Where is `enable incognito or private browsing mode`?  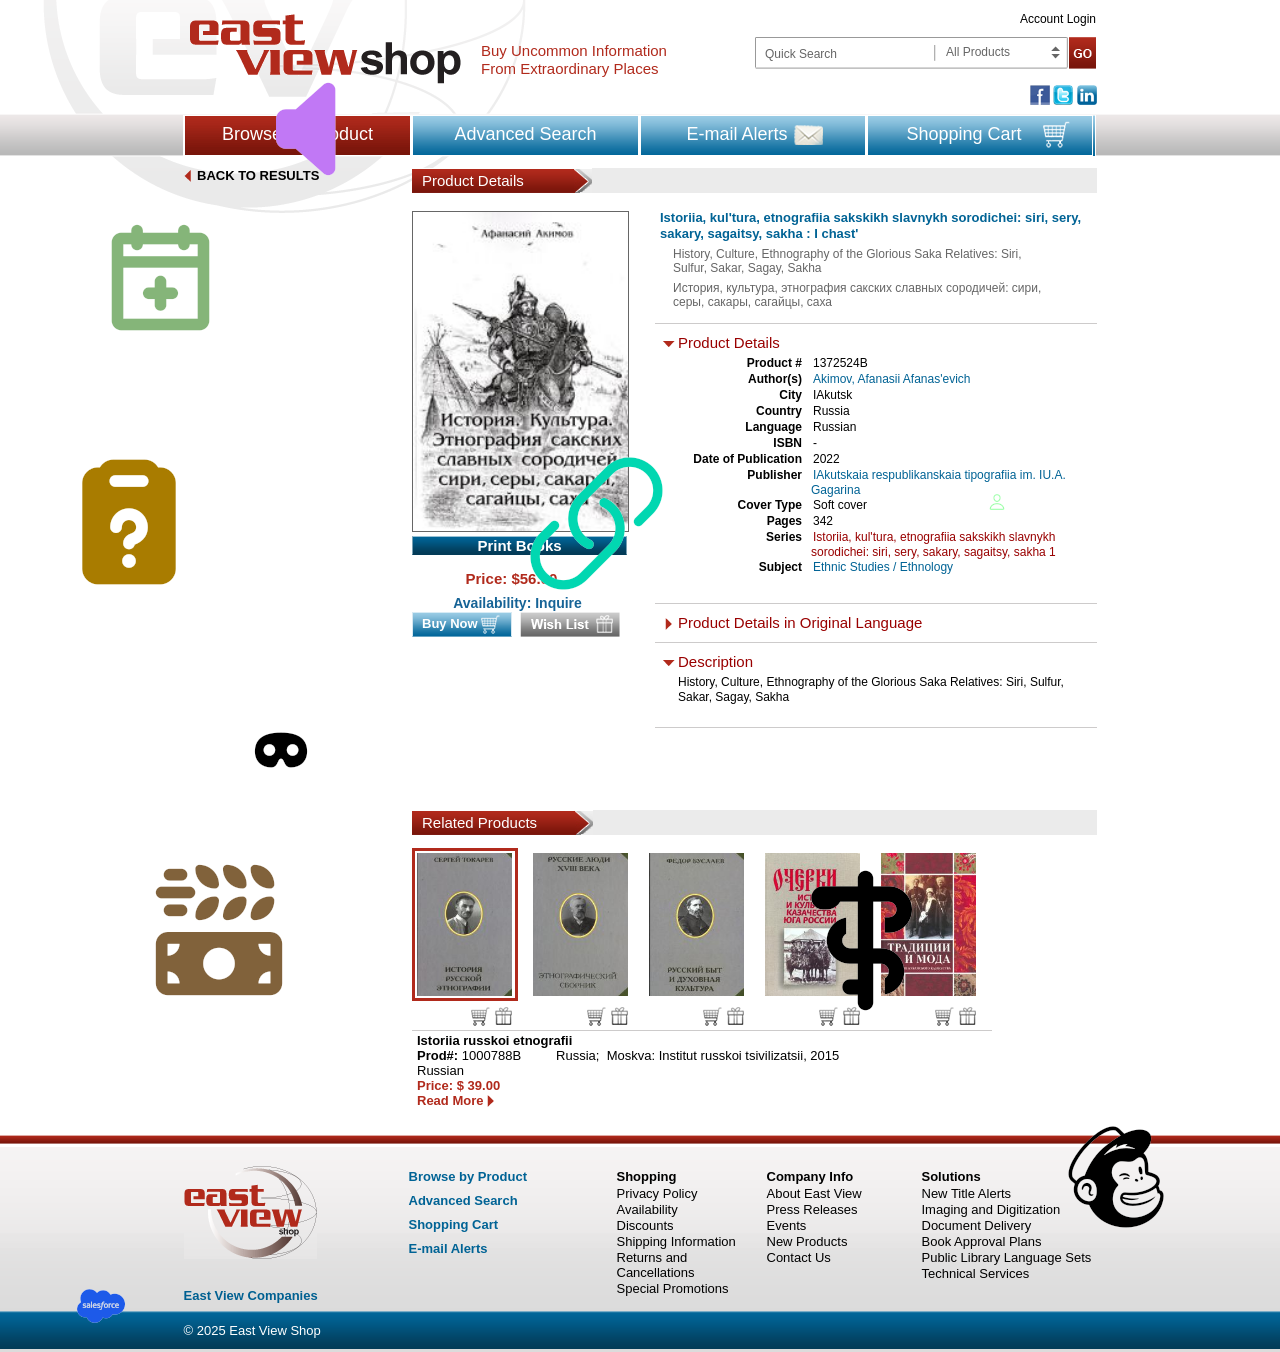 enable incognito or private browsing mode is located at coordinates (281, 750).